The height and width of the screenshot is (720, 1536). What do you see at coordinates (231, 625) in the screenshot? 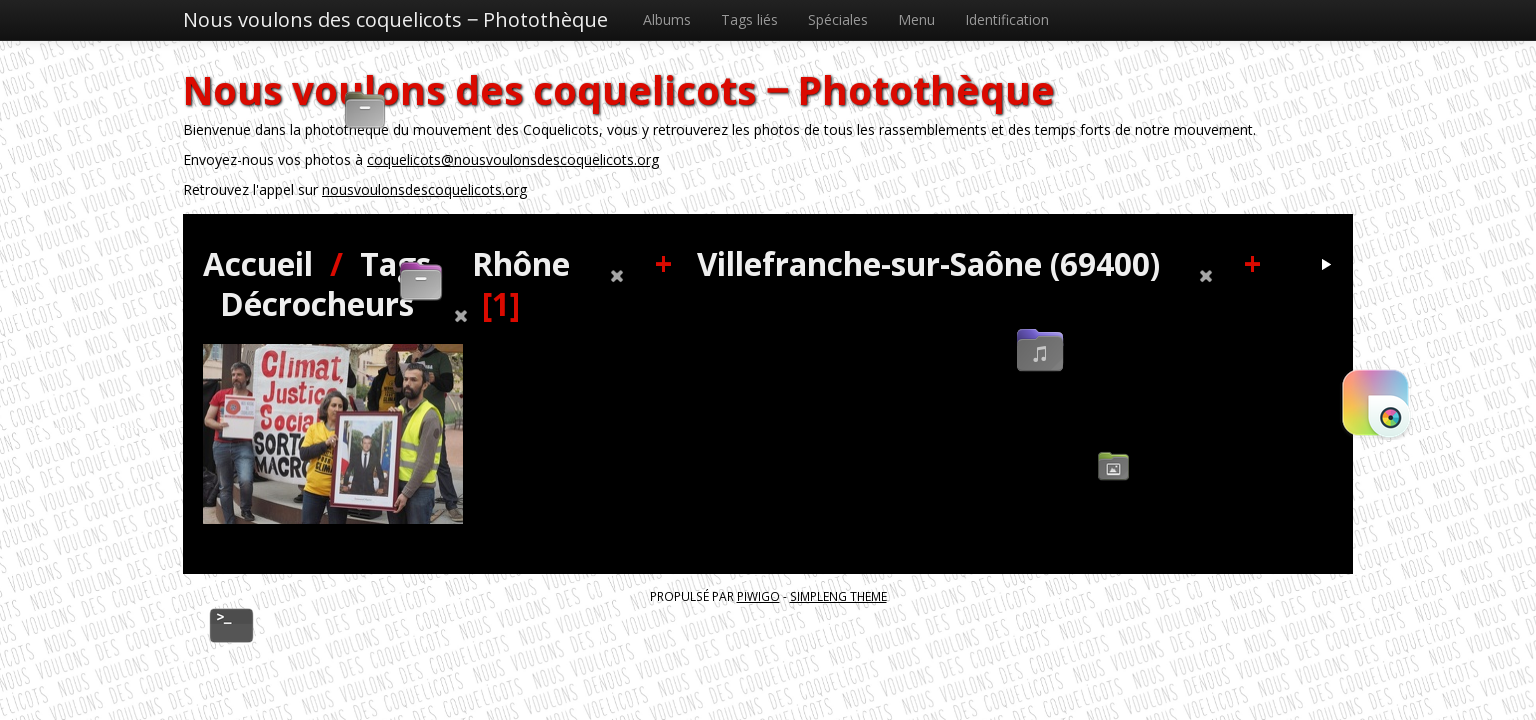
I see `open the terminal application` at bounding box center [231, 625].